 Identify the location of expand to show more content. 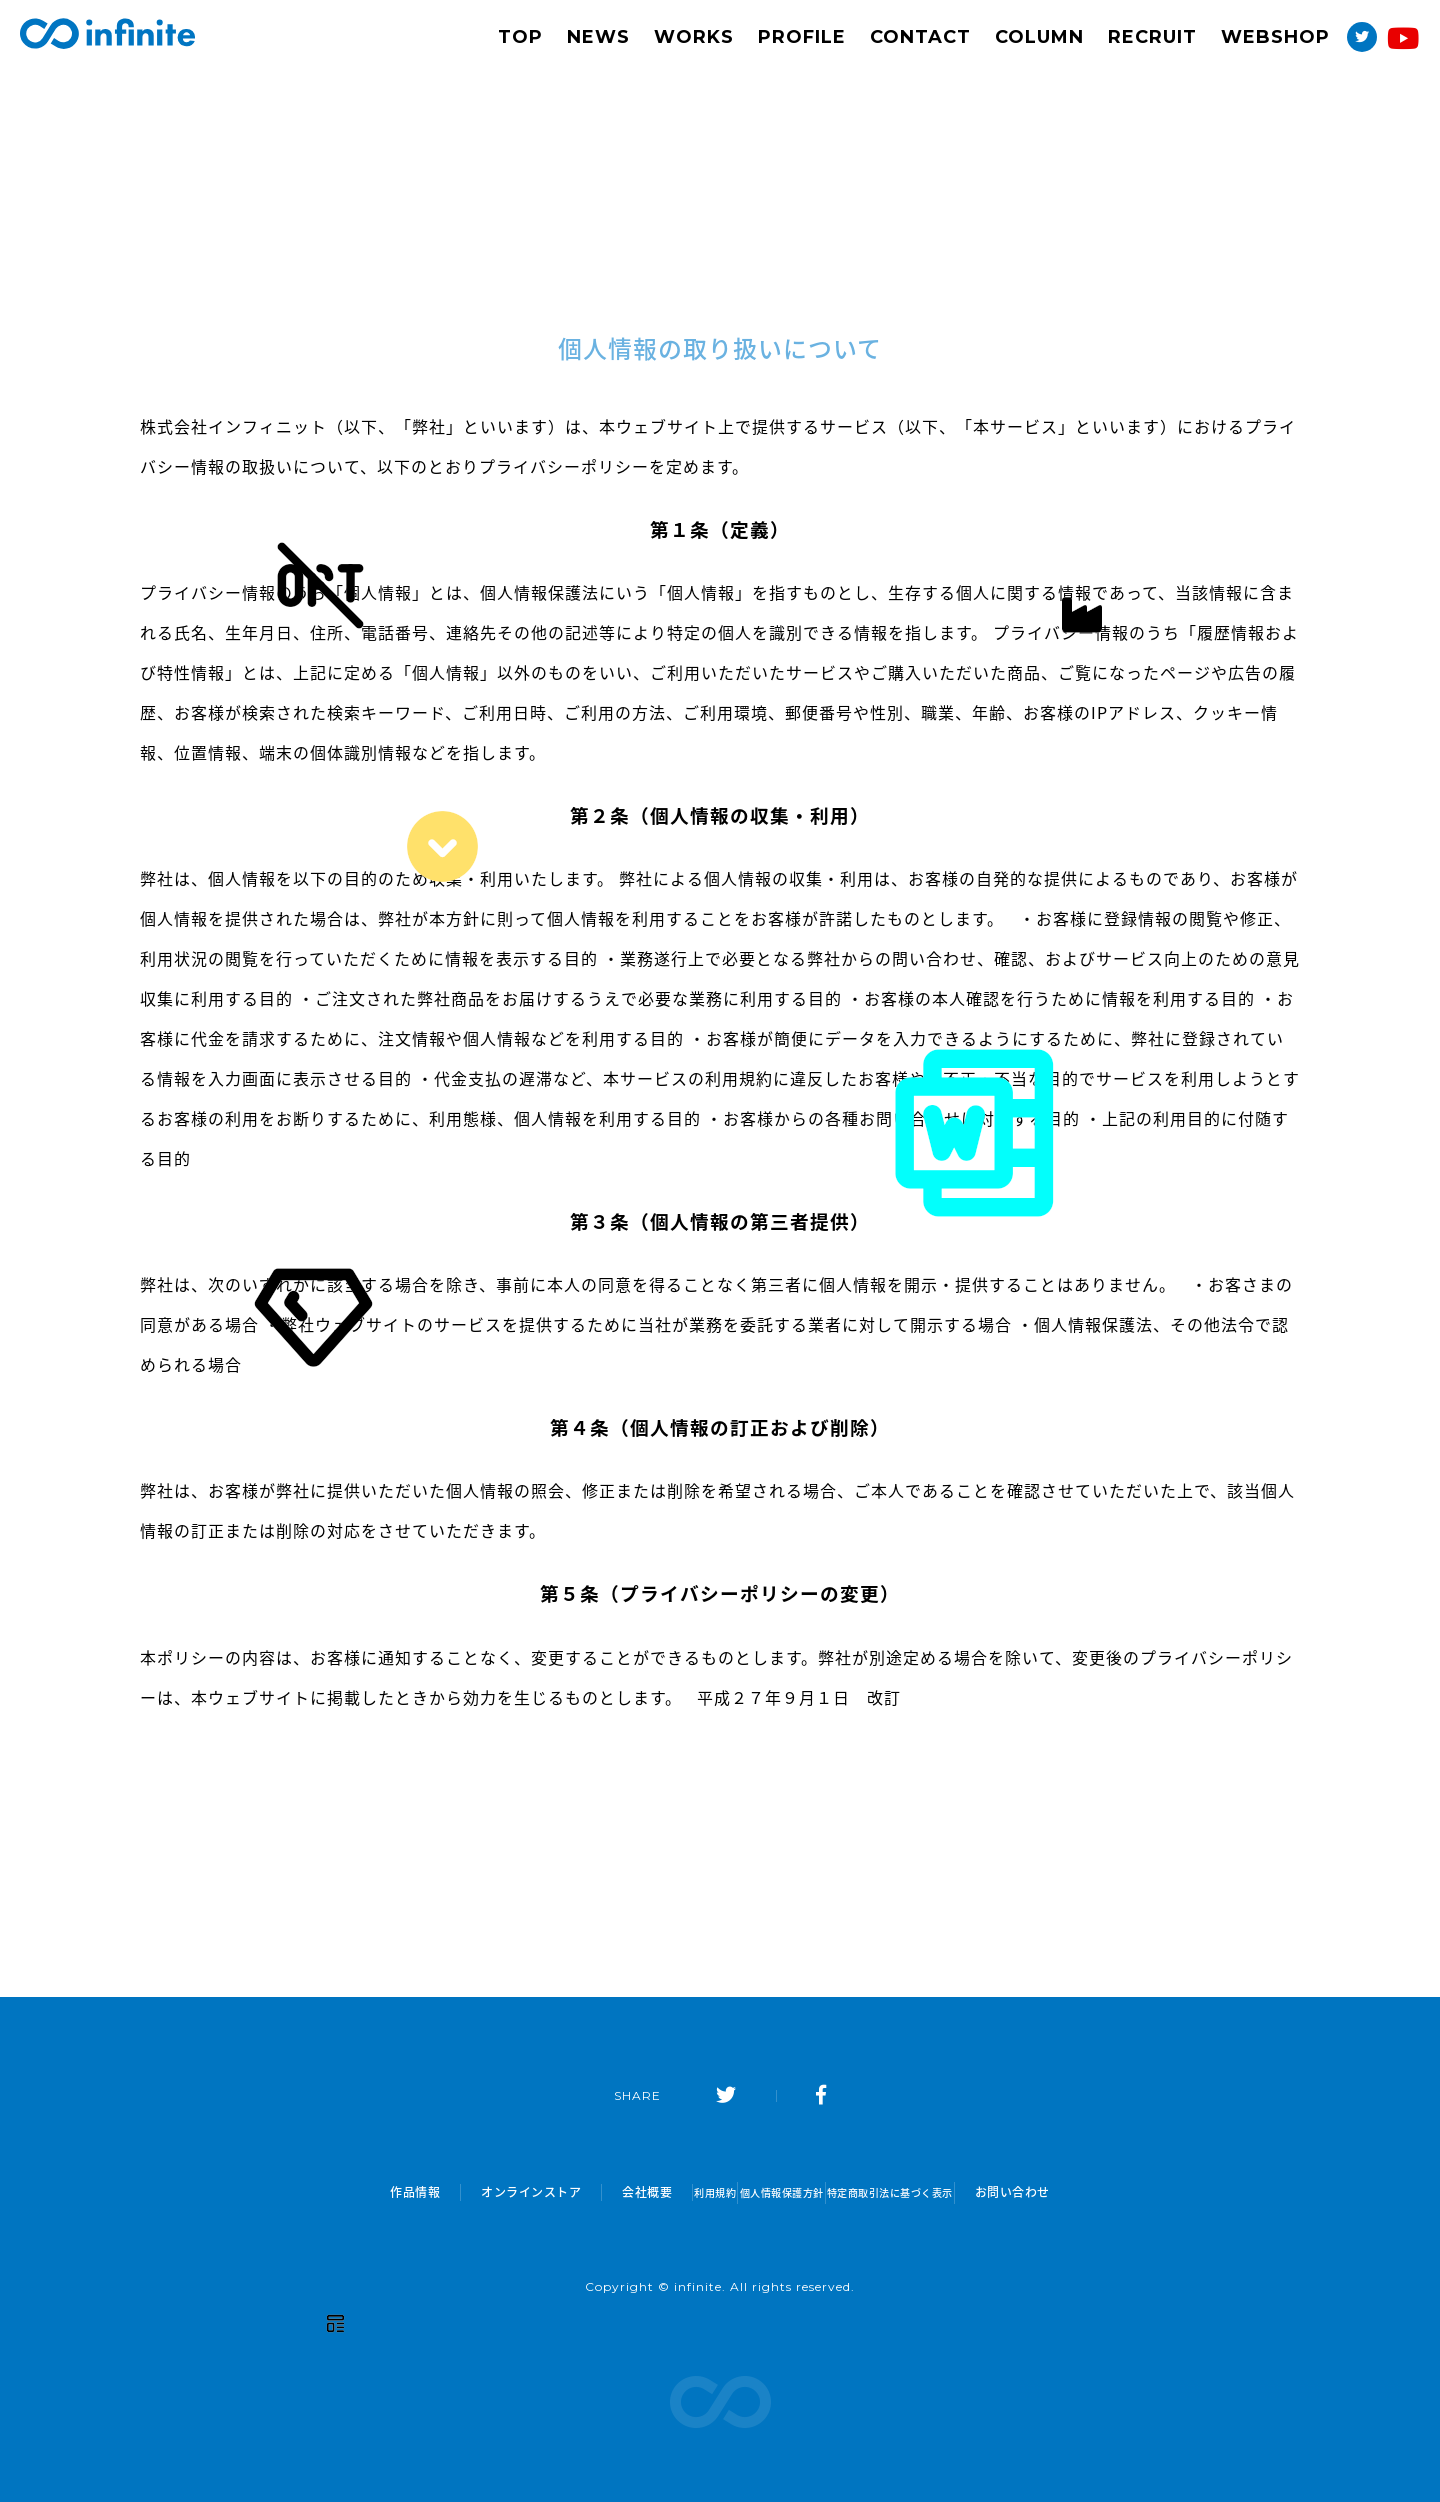
(442, 846).